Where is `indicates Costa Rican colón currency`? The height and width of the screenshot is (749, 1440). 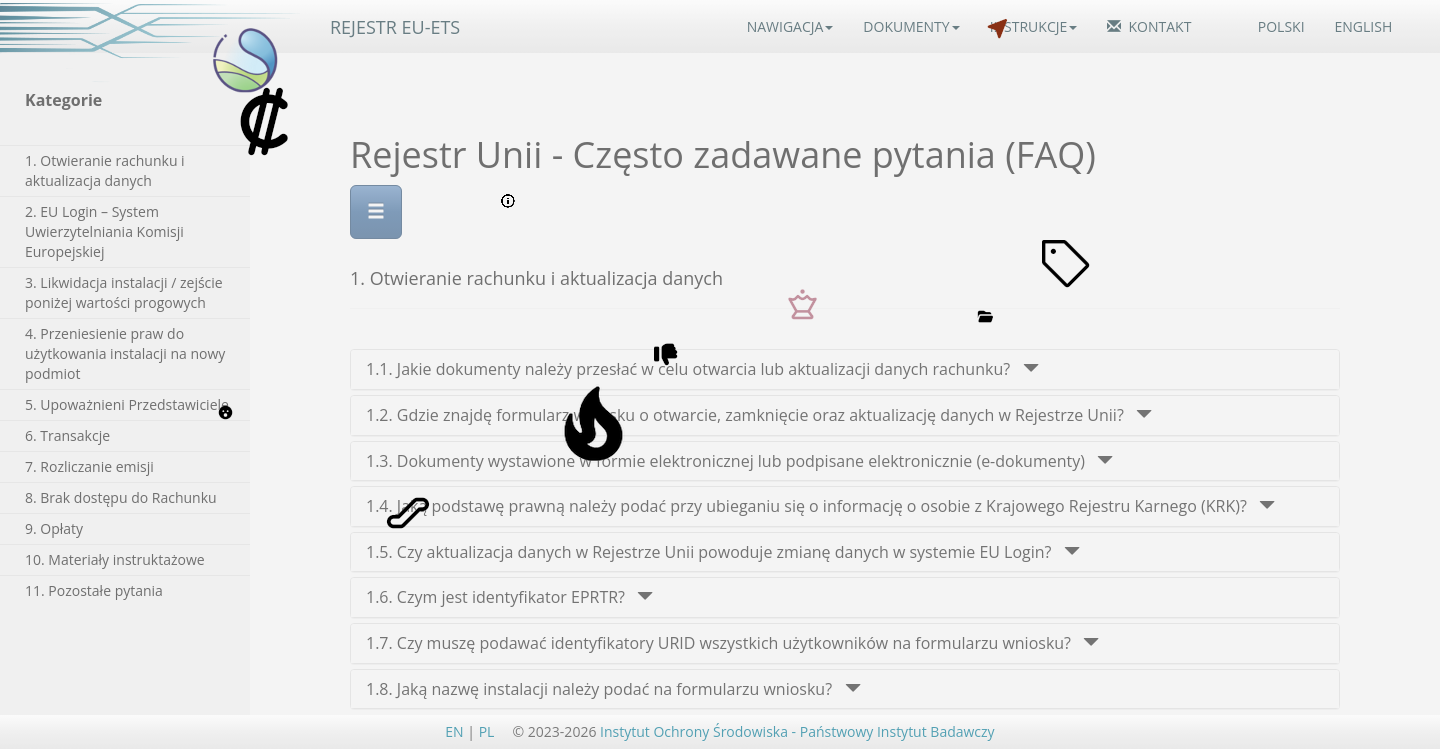
indicates Costa Rican colón currency is located at coordinates (264, 121).